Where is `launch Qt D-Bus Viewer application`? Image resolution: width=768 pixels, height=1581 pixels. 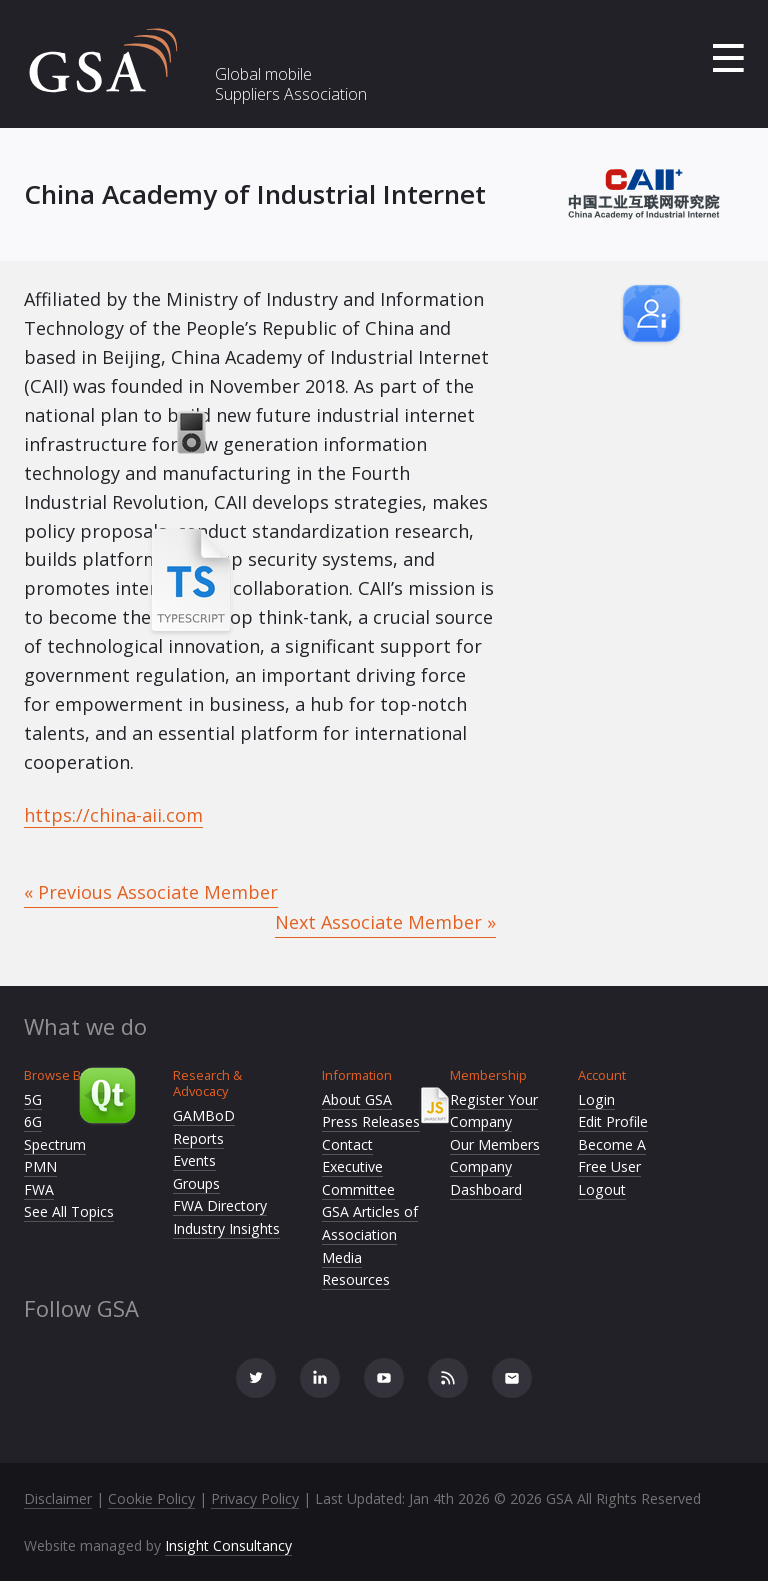
launch Qt D-Bus Viewer application is located at coordinates (107, 1095).